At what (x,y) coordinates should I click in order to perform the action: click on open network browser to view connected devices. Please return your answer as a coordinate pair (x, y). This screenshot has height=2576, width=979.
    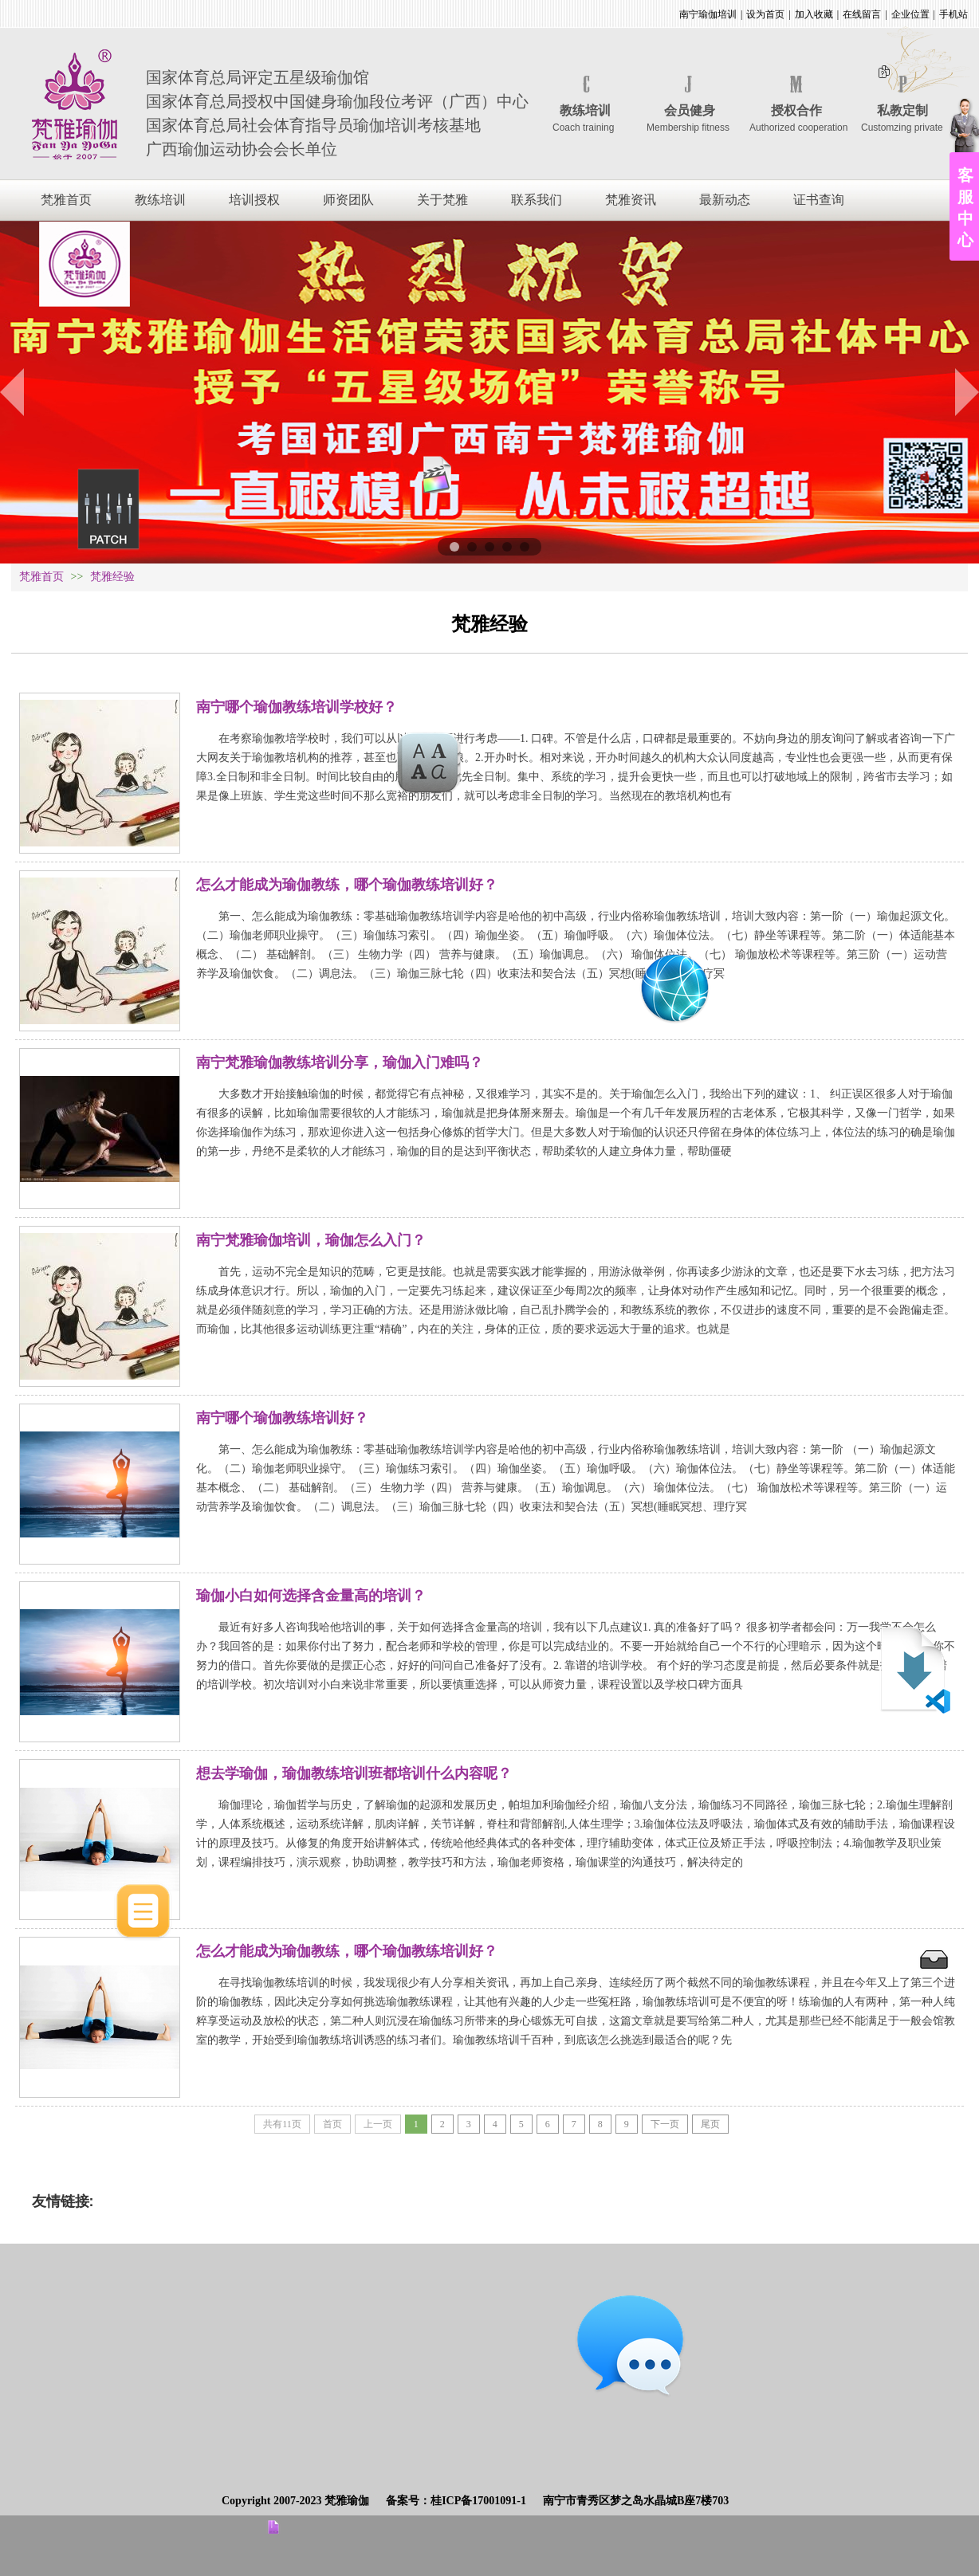
    Looking at the image, I should click on (674, 988).